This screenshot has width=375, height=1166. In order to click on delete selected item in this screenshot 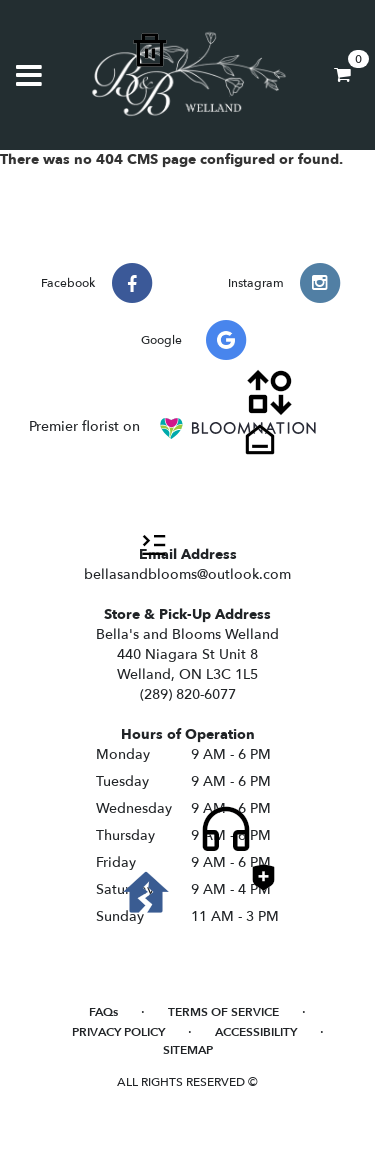, I will do `click(150, 50)`.